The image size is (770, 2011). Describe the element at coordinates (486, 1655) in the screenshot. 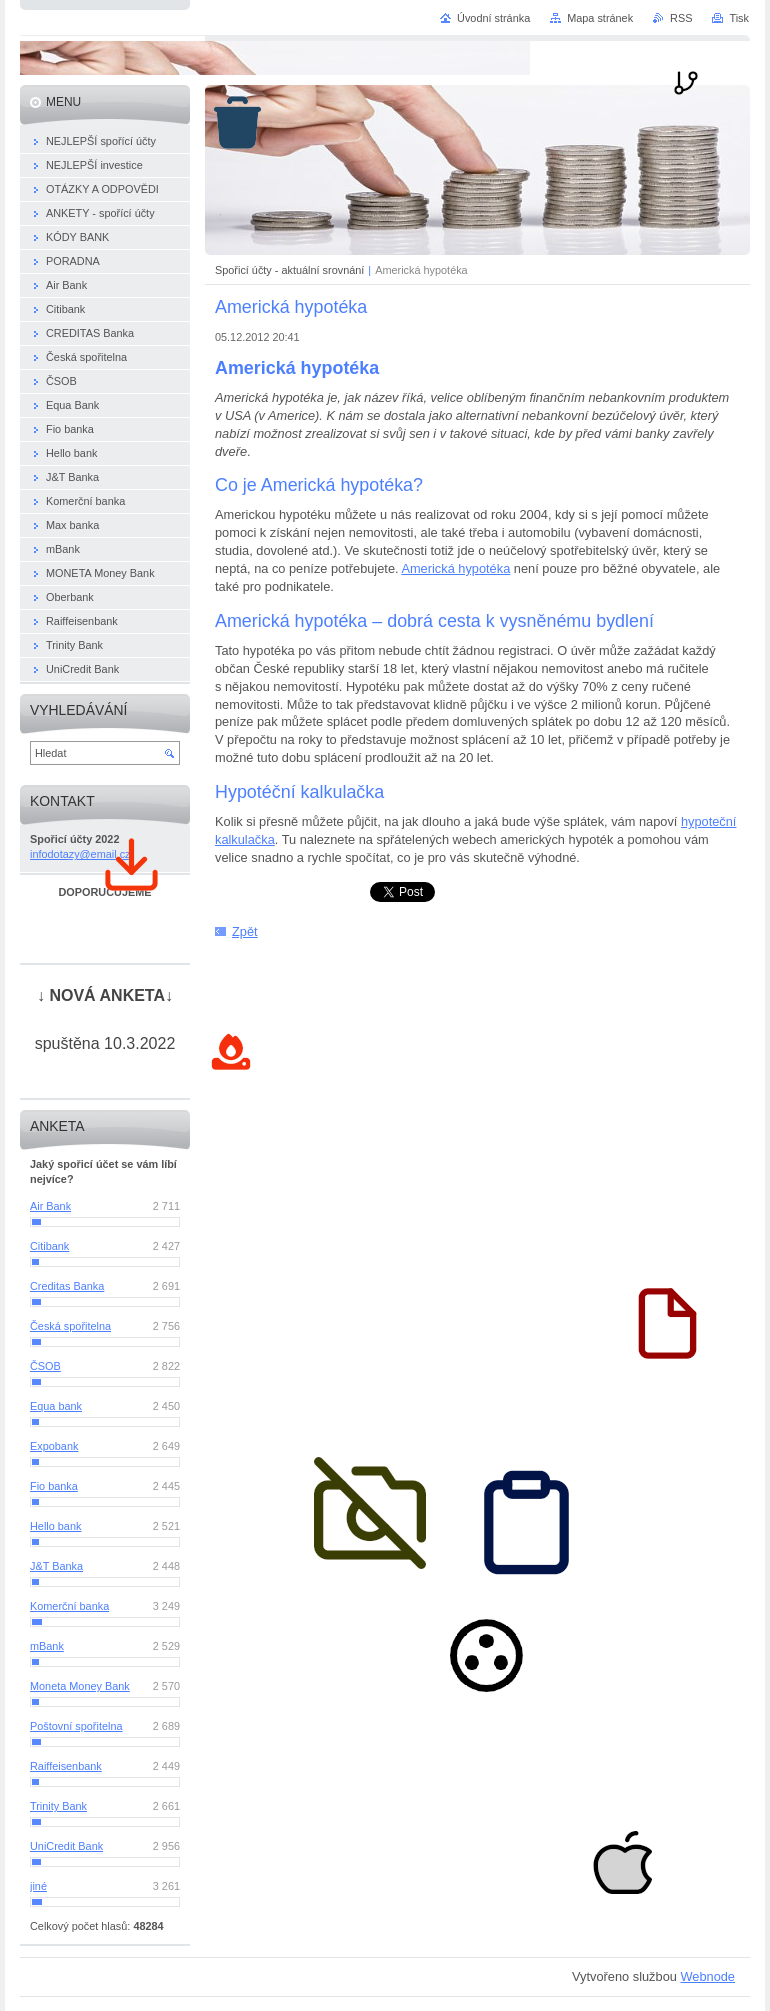

I see `view group or team workspace` at that location.